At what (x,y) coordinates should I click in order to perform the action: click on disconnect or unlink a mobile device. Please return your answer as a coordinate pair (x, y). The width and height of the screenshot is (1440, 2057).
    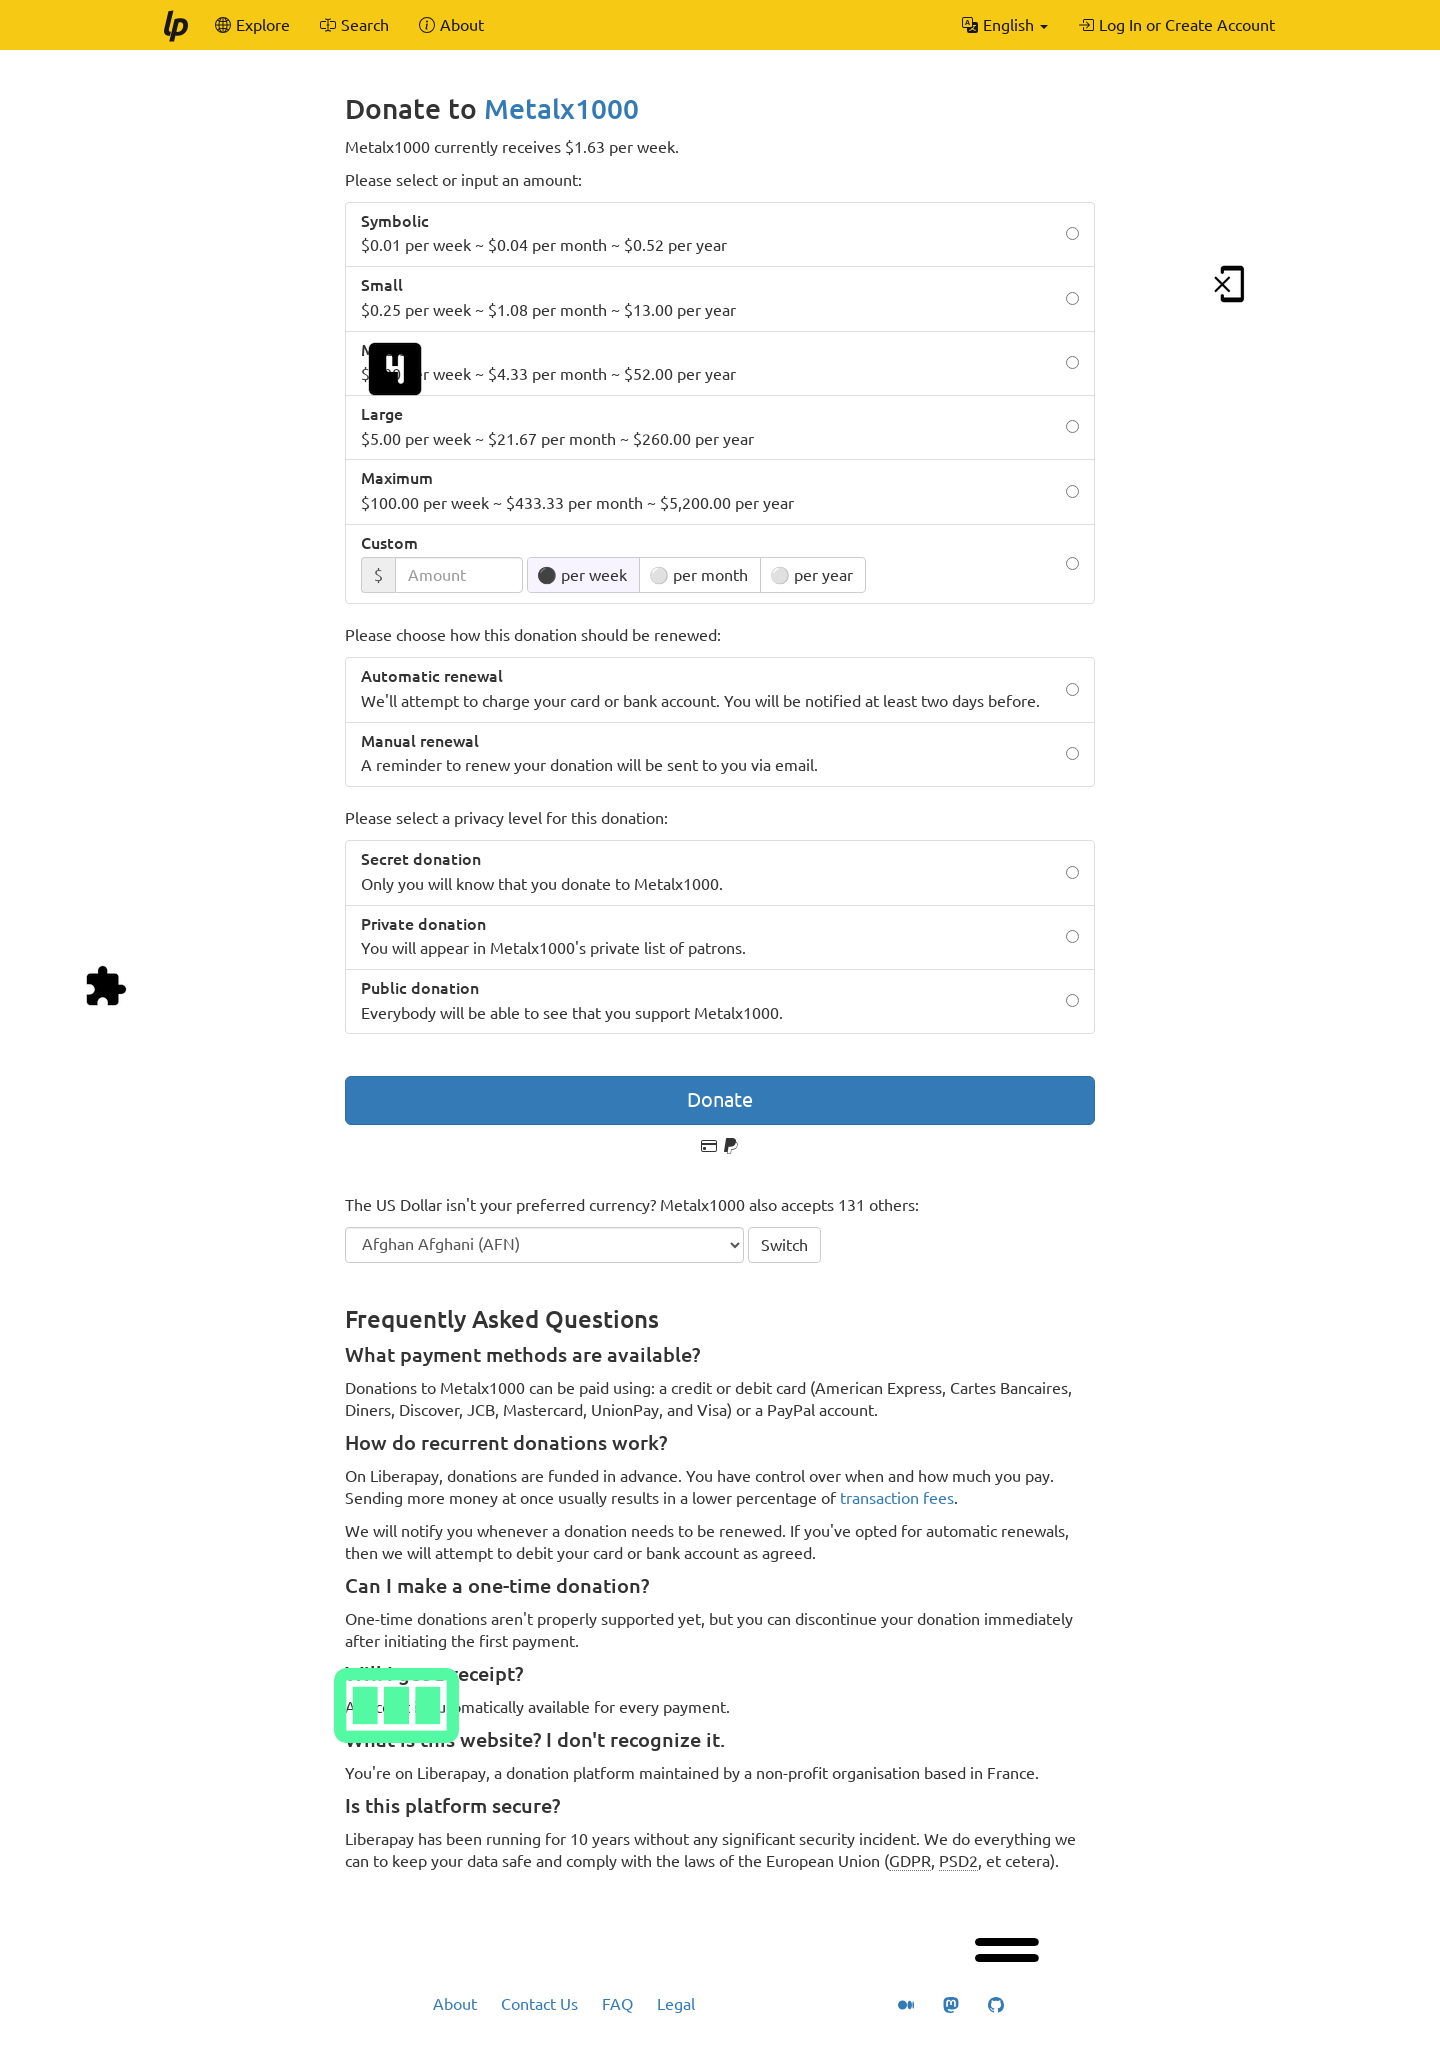
    Looking at the image, I should click on (1229, 284).